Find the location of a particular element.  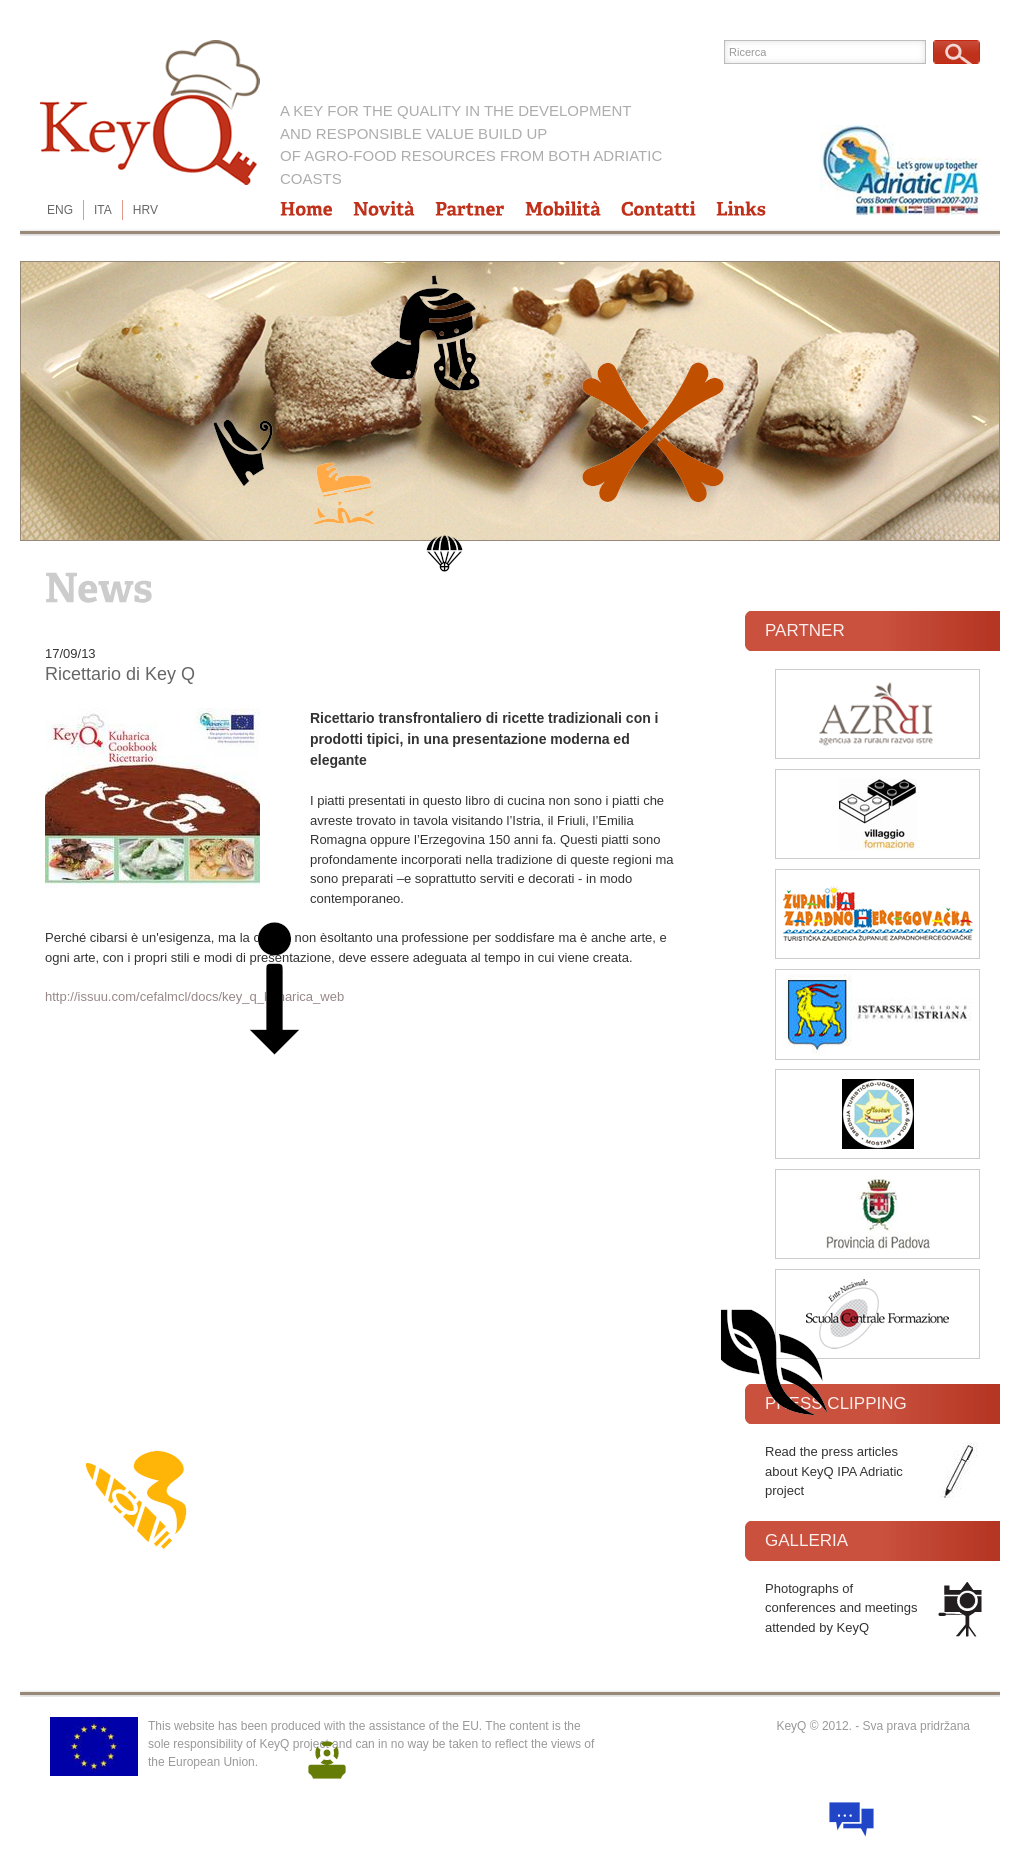

airdrop or delivery incoming is located at coordinates (444, 553).